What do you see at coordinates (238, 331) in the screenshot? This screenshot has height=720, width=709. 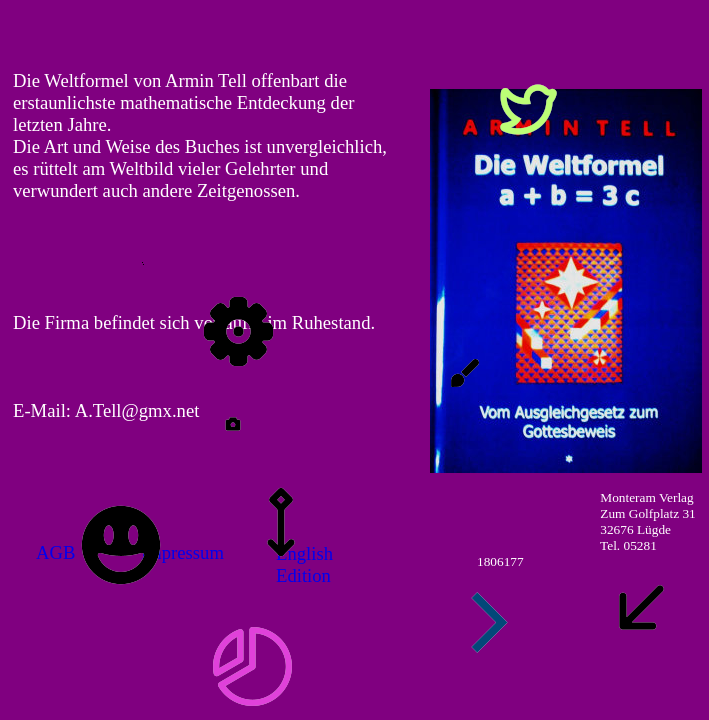 I see `access app settings` at bounding box center [238, 331].